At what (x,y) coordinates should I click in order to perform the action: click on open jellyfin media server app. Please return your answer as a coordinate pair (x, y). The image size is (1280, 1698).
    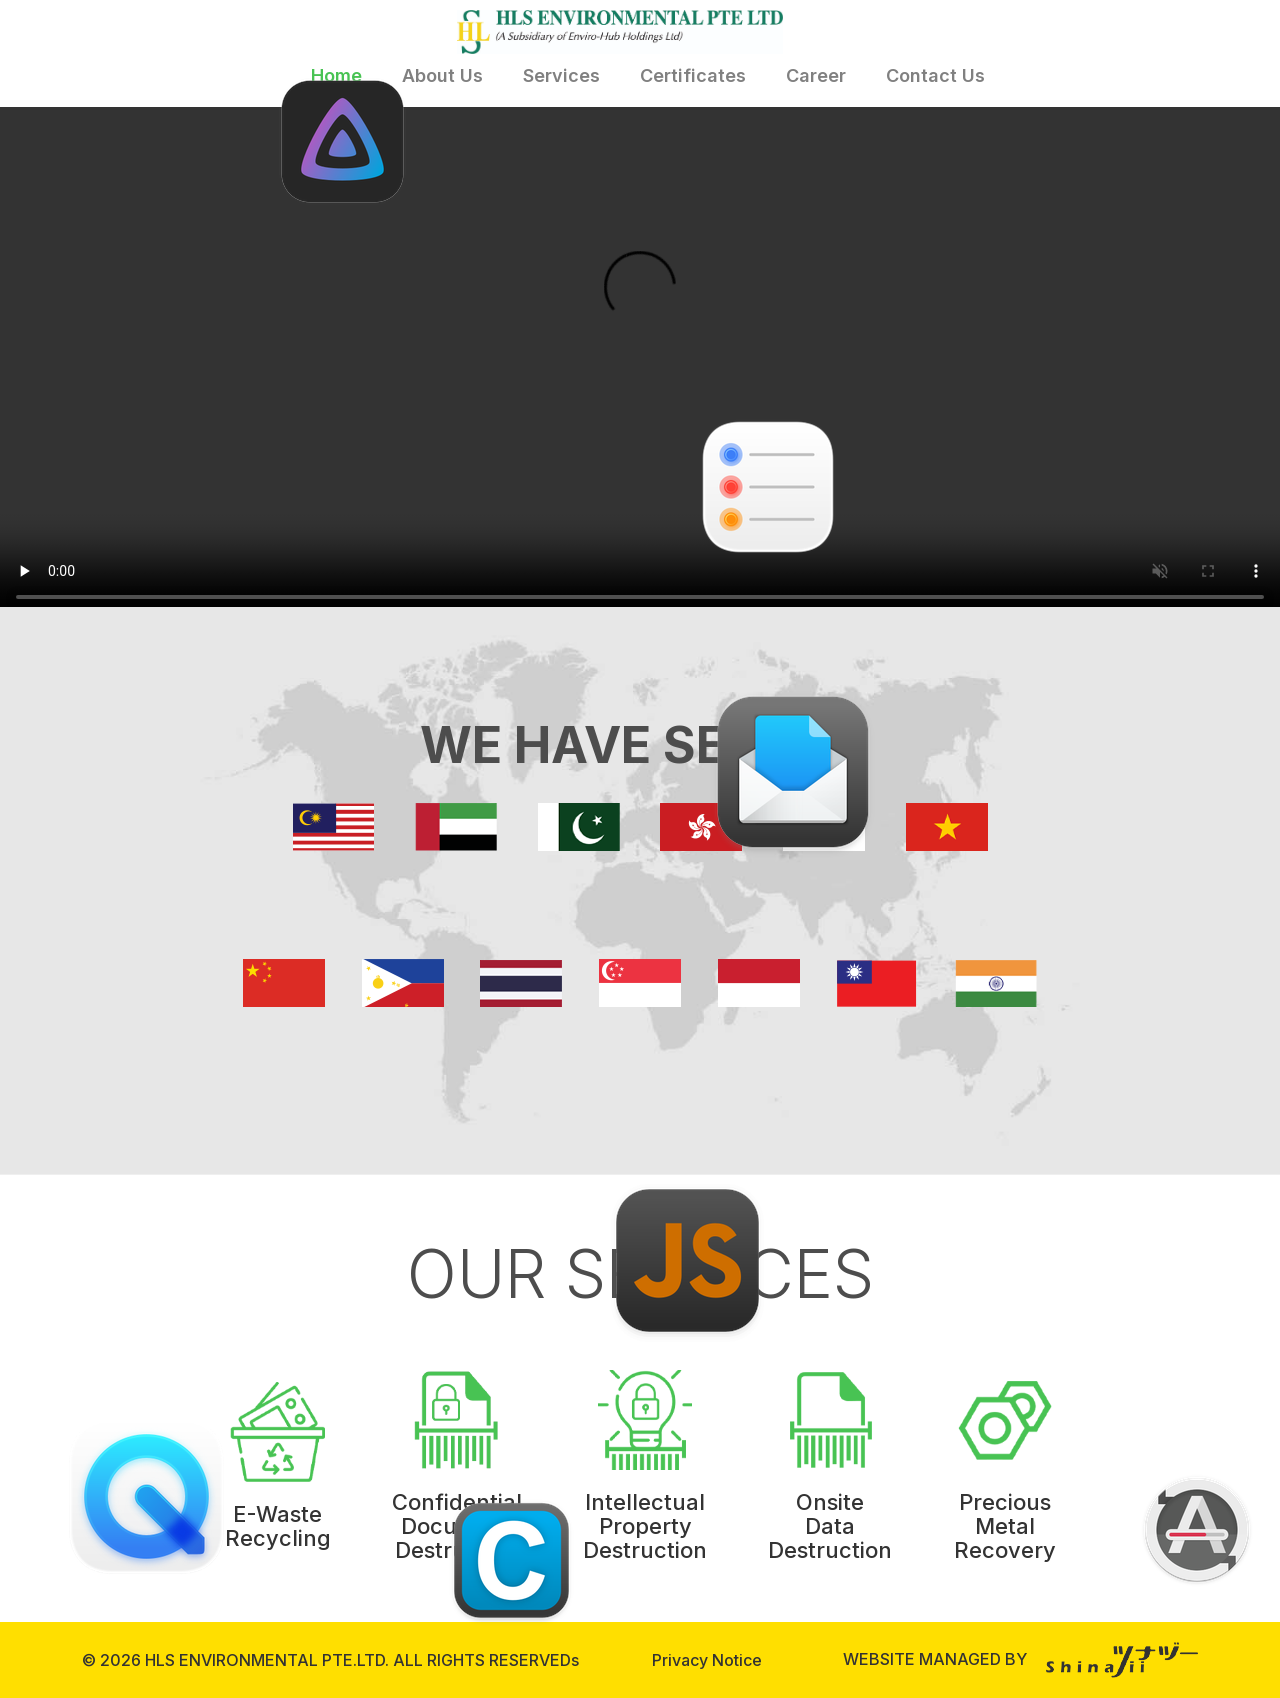
    Looking at the image, I should click on (342, 141).